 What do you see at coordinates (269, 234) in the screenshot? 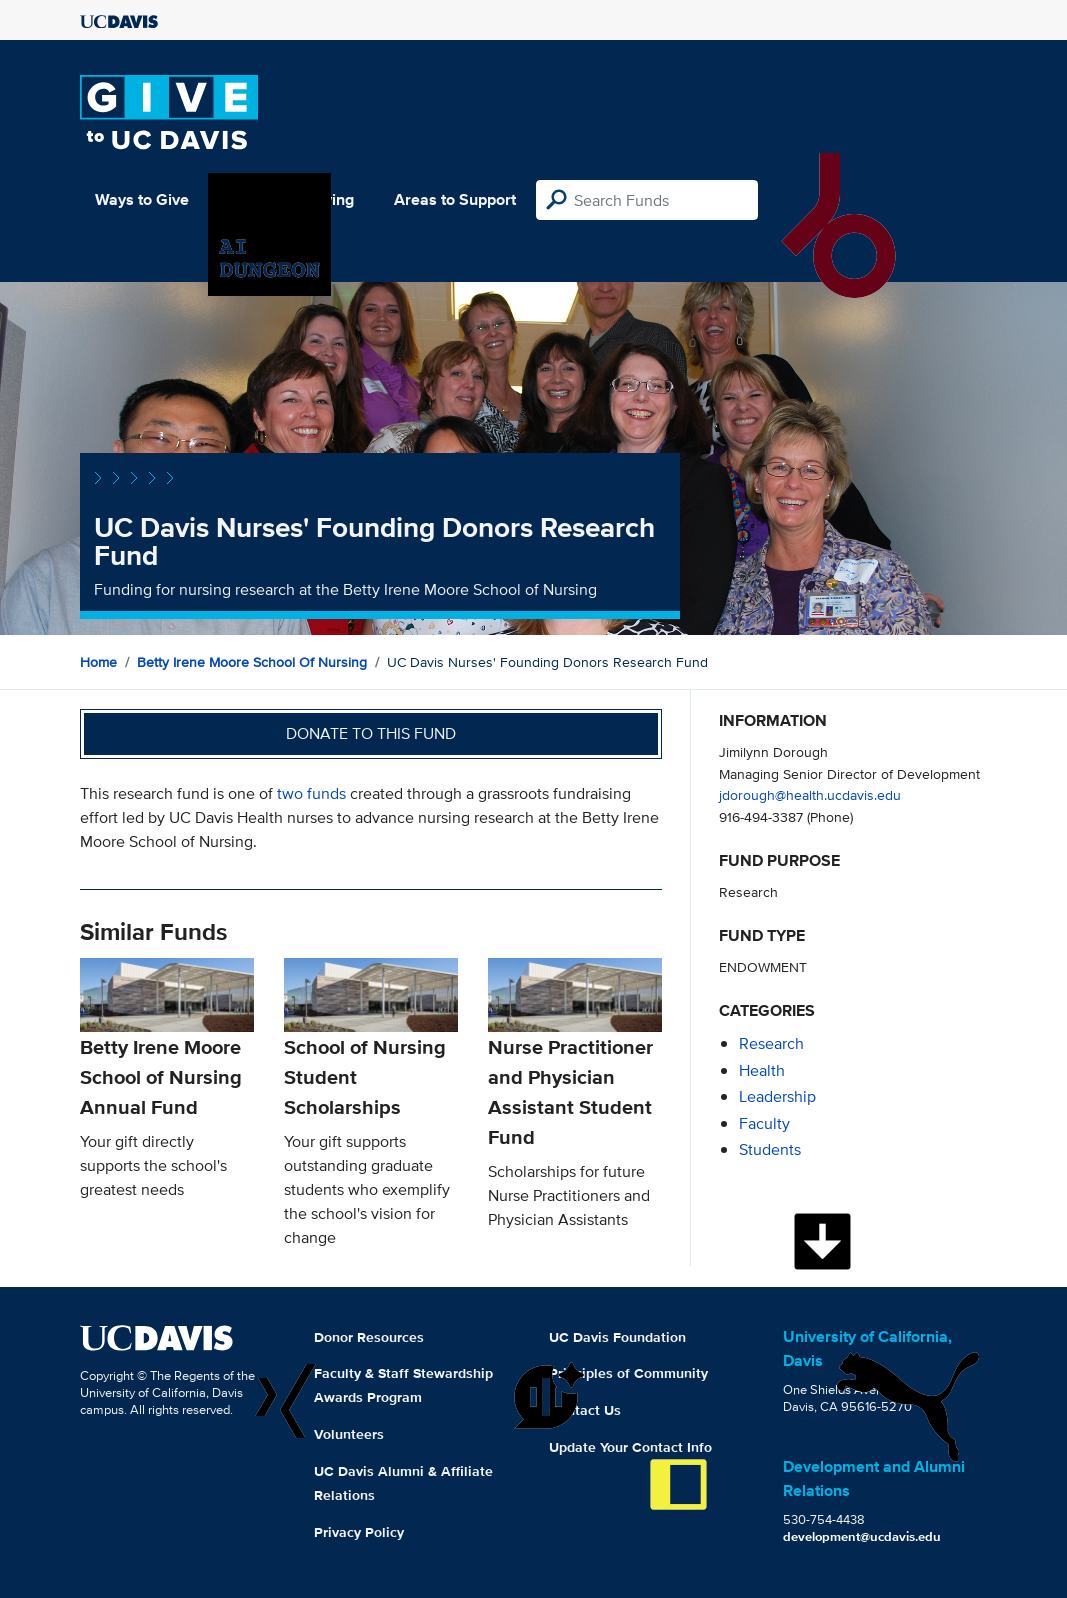
I see `open AI Dungeon app` at bounding box center [269, 234].